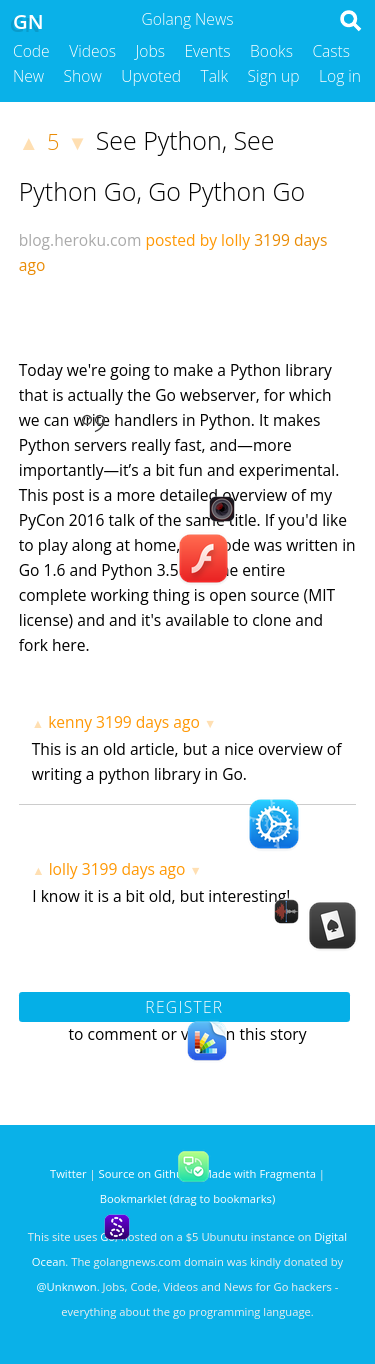  I want to click on open solitaire card game, so click(332, 925).